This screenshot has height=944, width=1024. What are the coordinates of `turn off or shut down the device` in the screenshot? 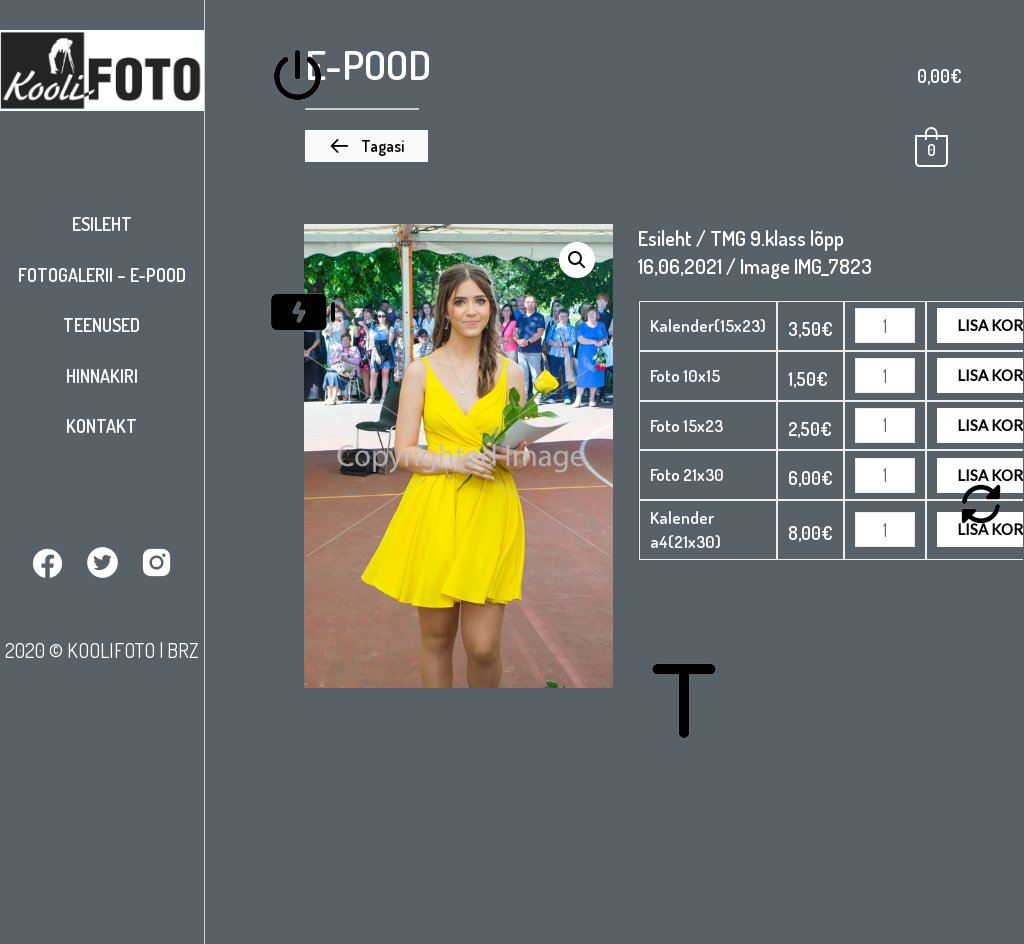 It's located at (297, 76).